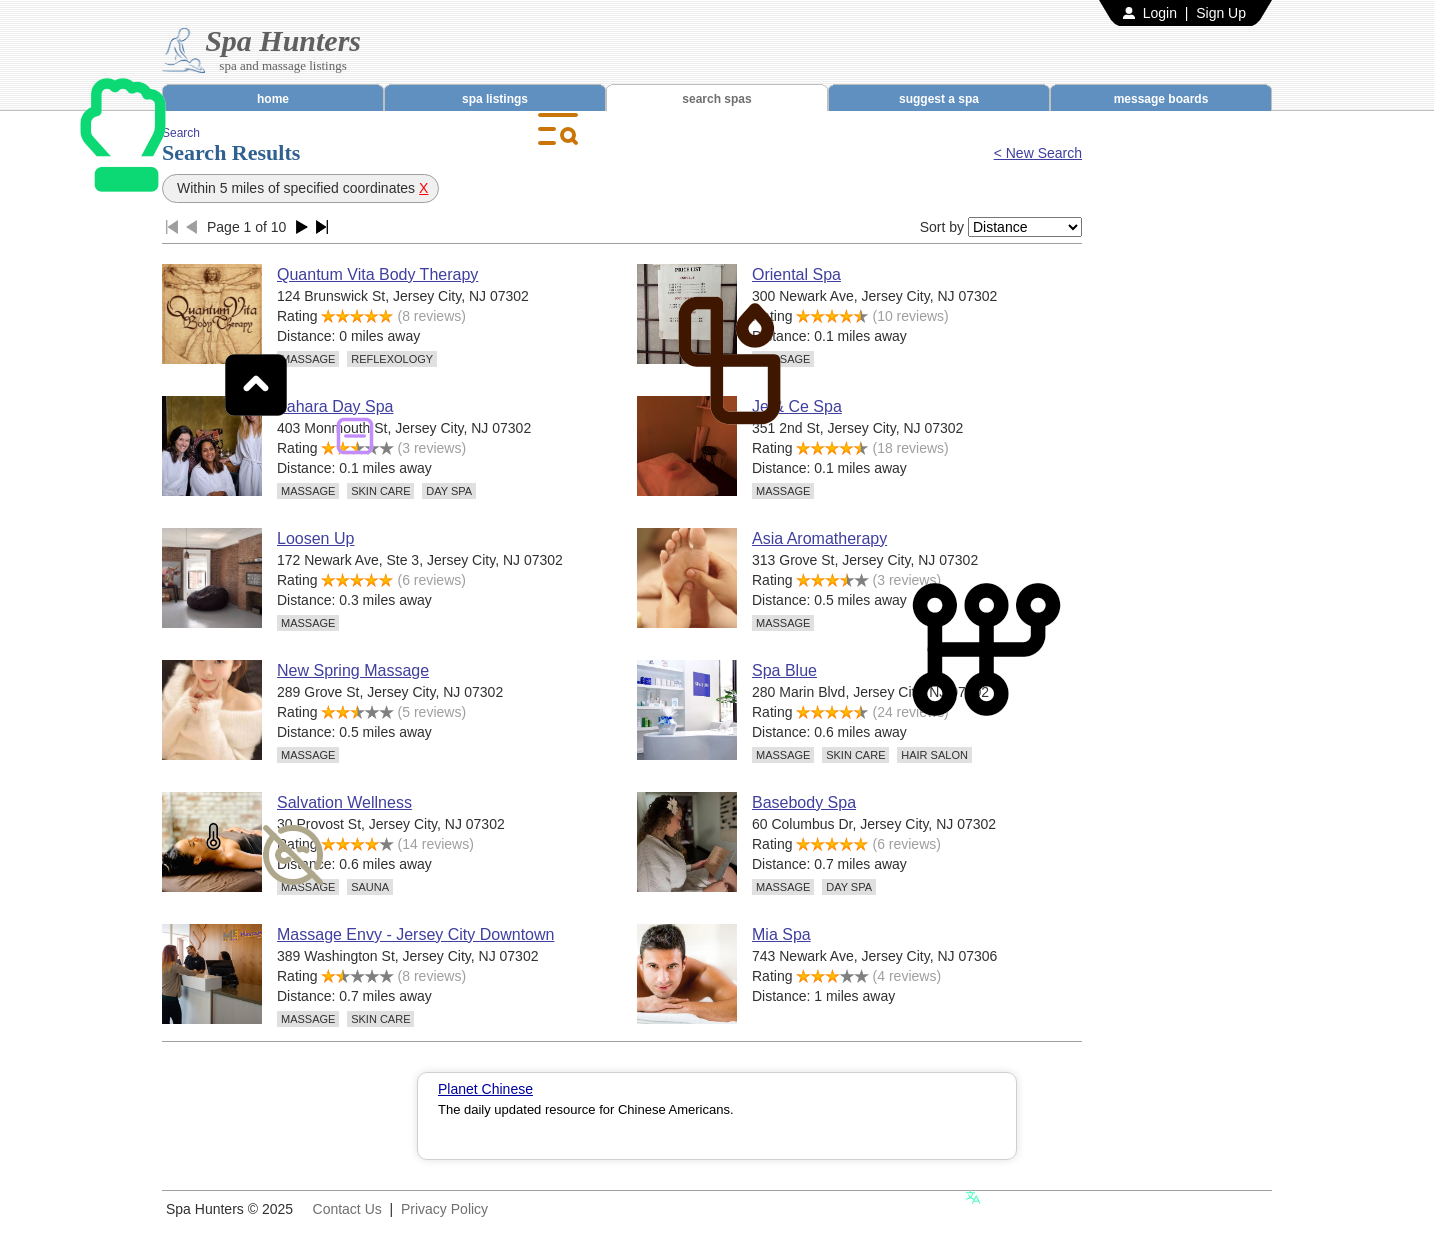 The image size is (1434, 1237). Describe the element at coordinates (123, 135) in the screenshot. I see `rock gesture for rock-paper-scissors game` at that location.